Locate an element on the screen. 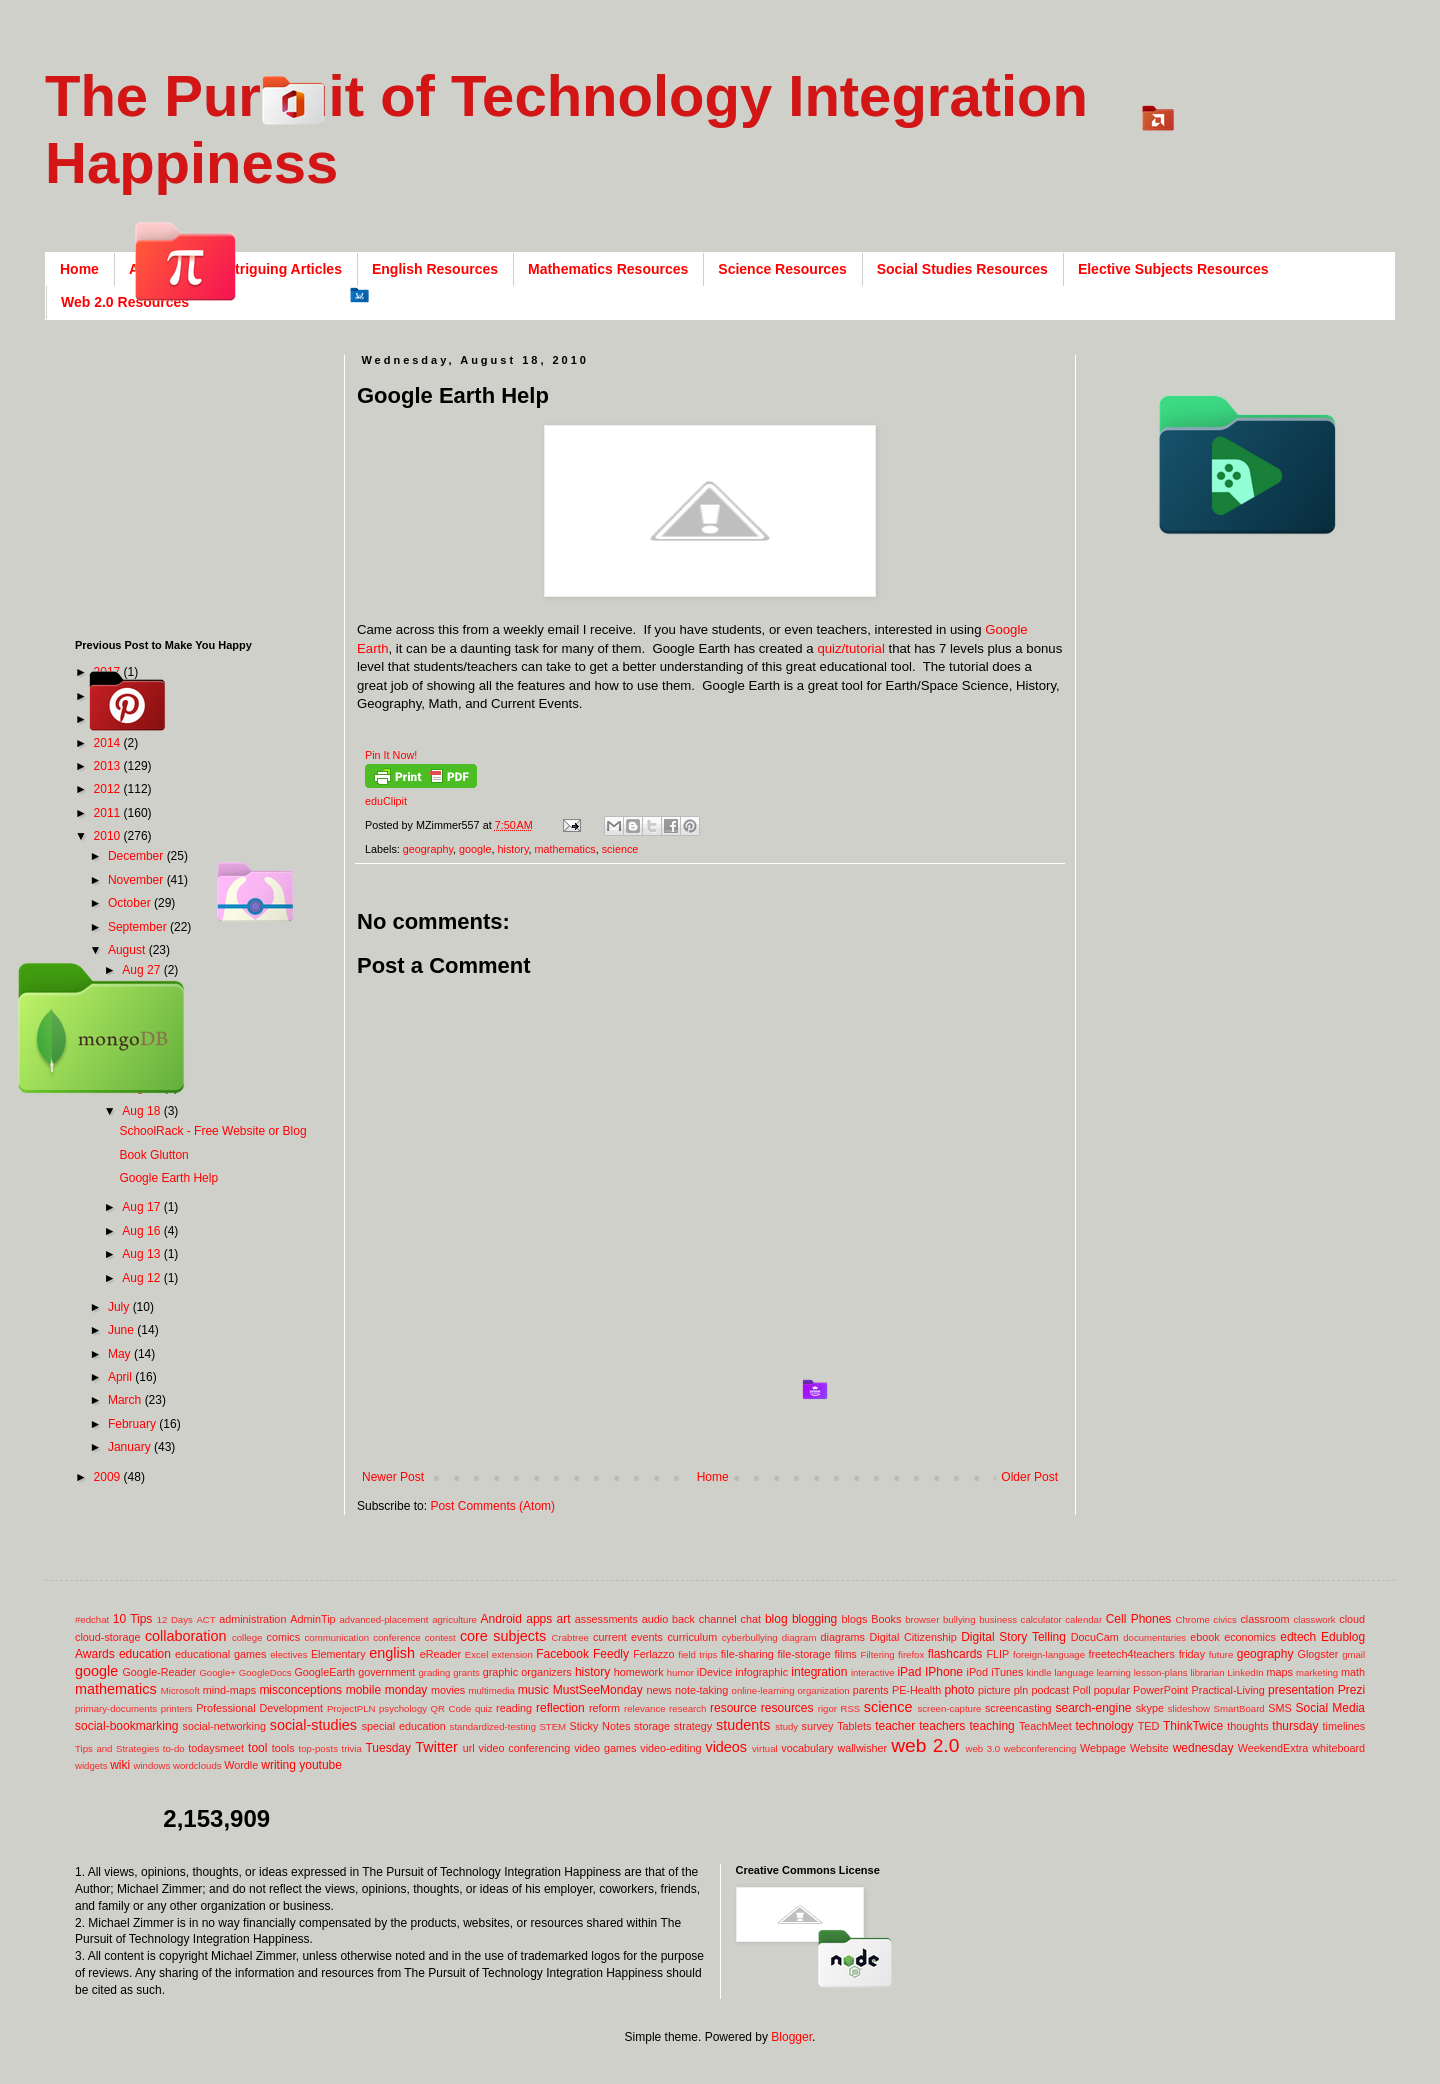 The height and width of the screenshot is (2084, 1440). folder containing AMD-related files or drivers is located at coordinates (1158, 119).